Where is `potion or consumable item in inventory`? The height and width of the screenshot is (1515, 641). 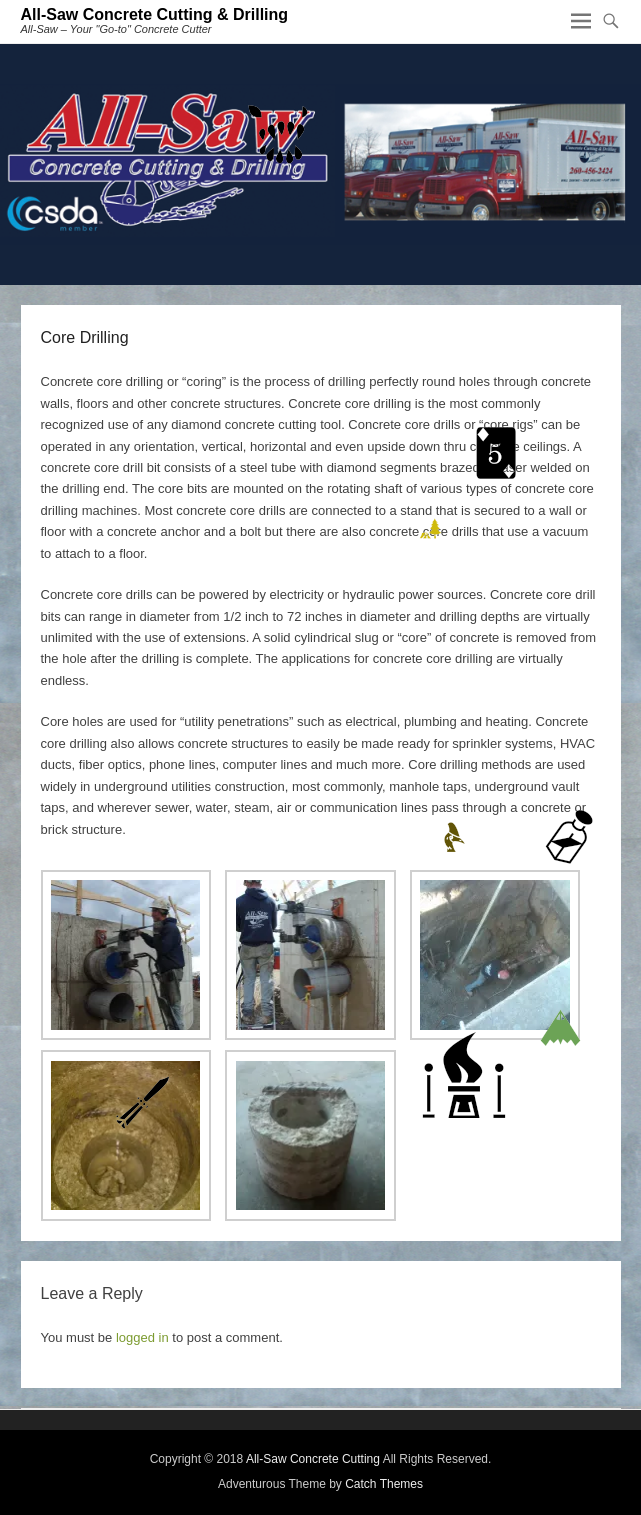 potion or consumable item in inventory is located at coordinates (570, 837).